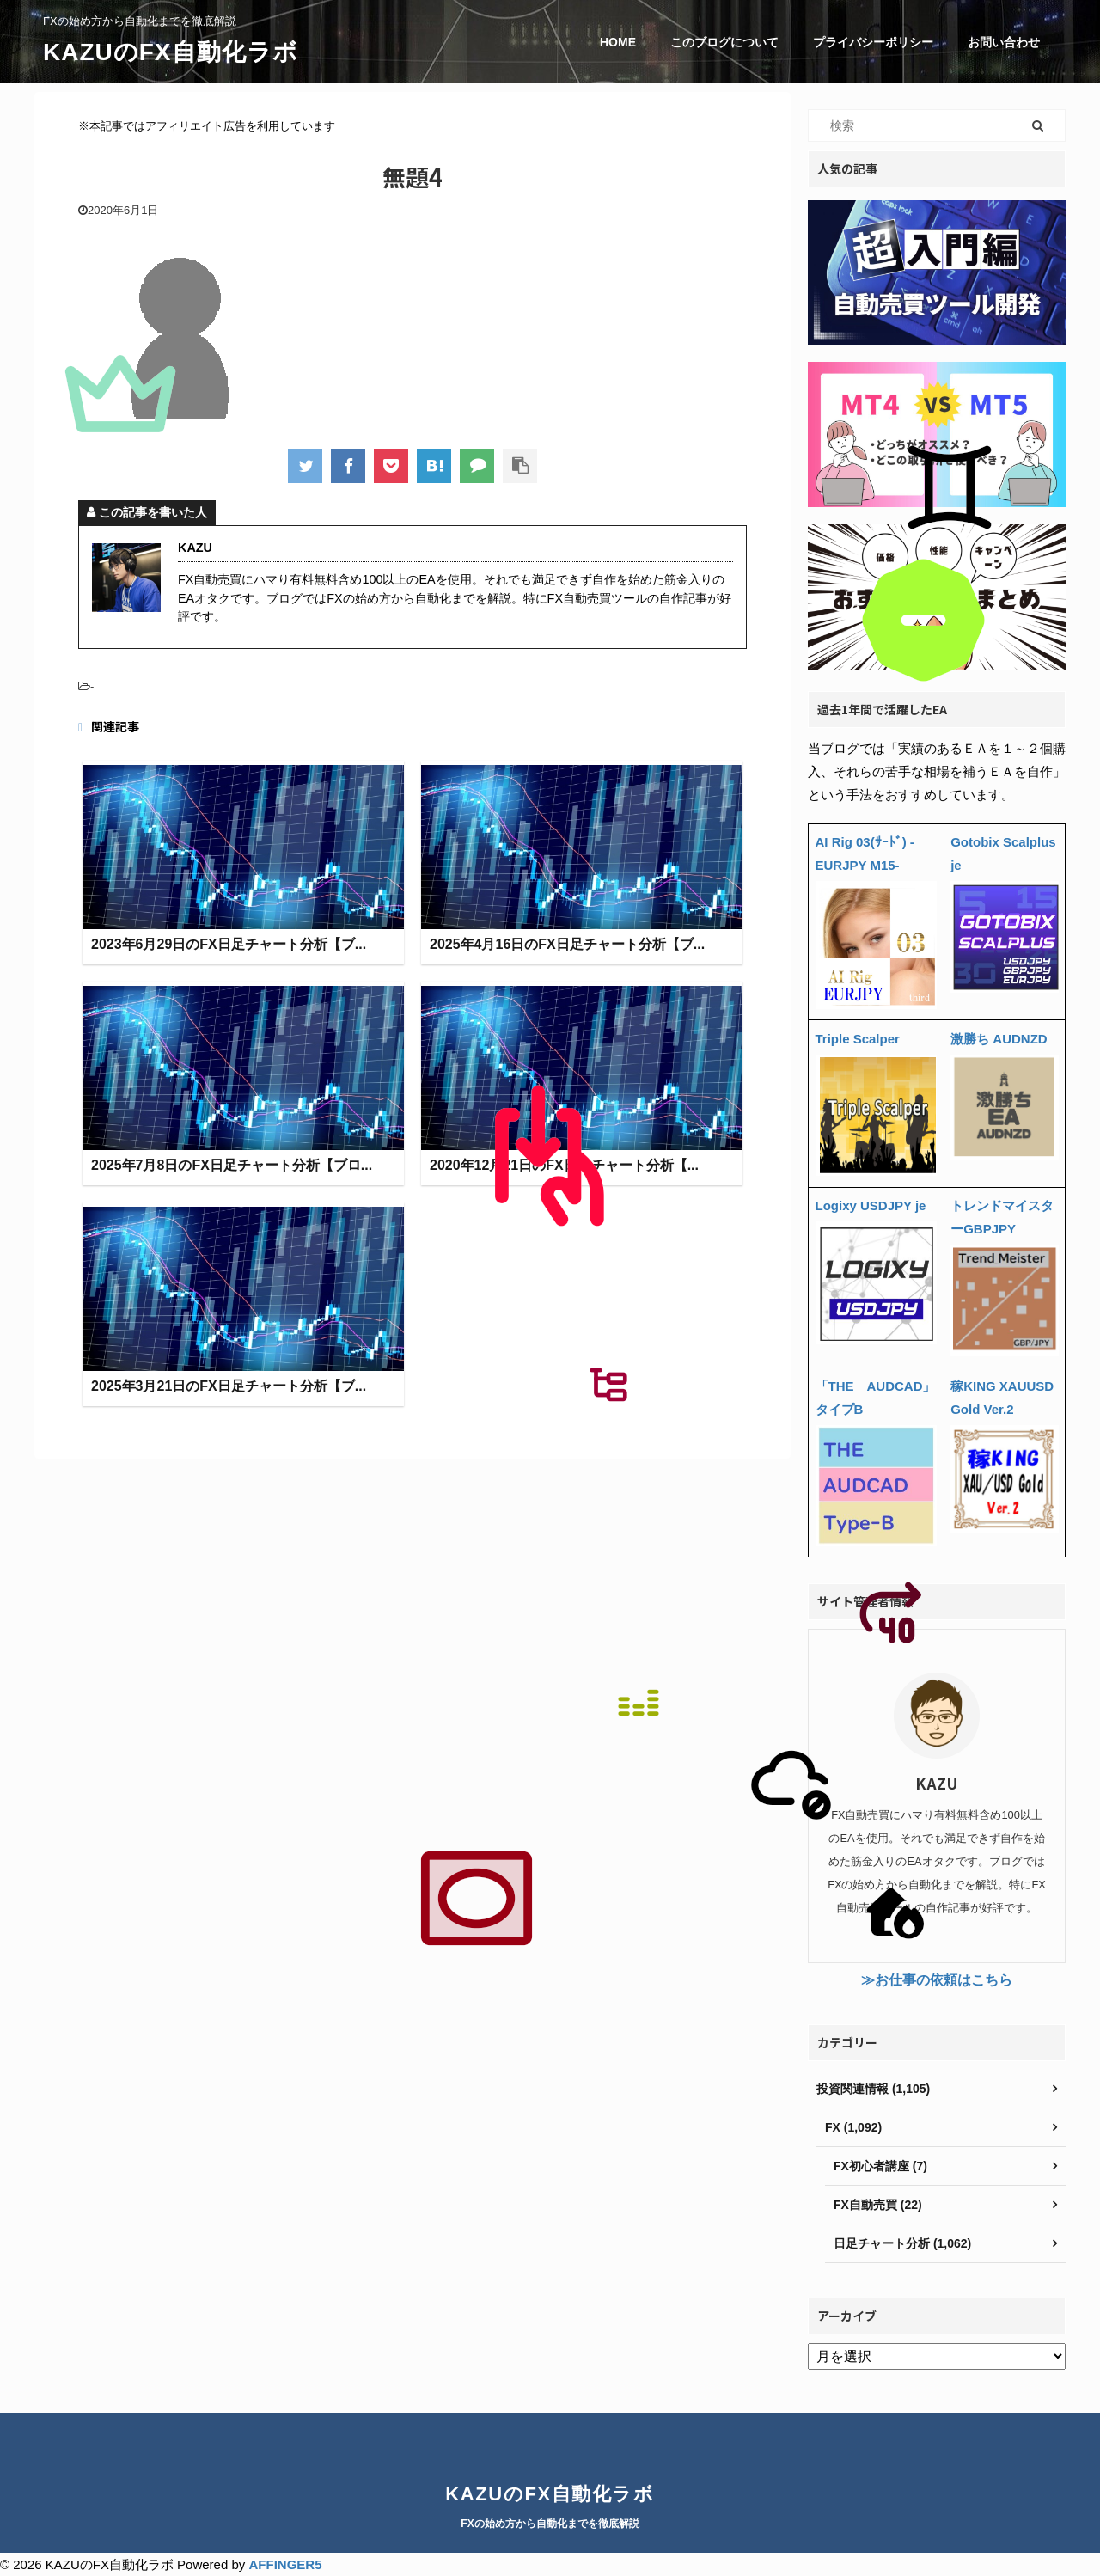 Image resolution: width=1100 pixels, height=2576 pixels. What do you see at coordinates (542, 1155) in the screenshot?
I see `withdraw funds or cash out` at bounding box center [542, 1155].